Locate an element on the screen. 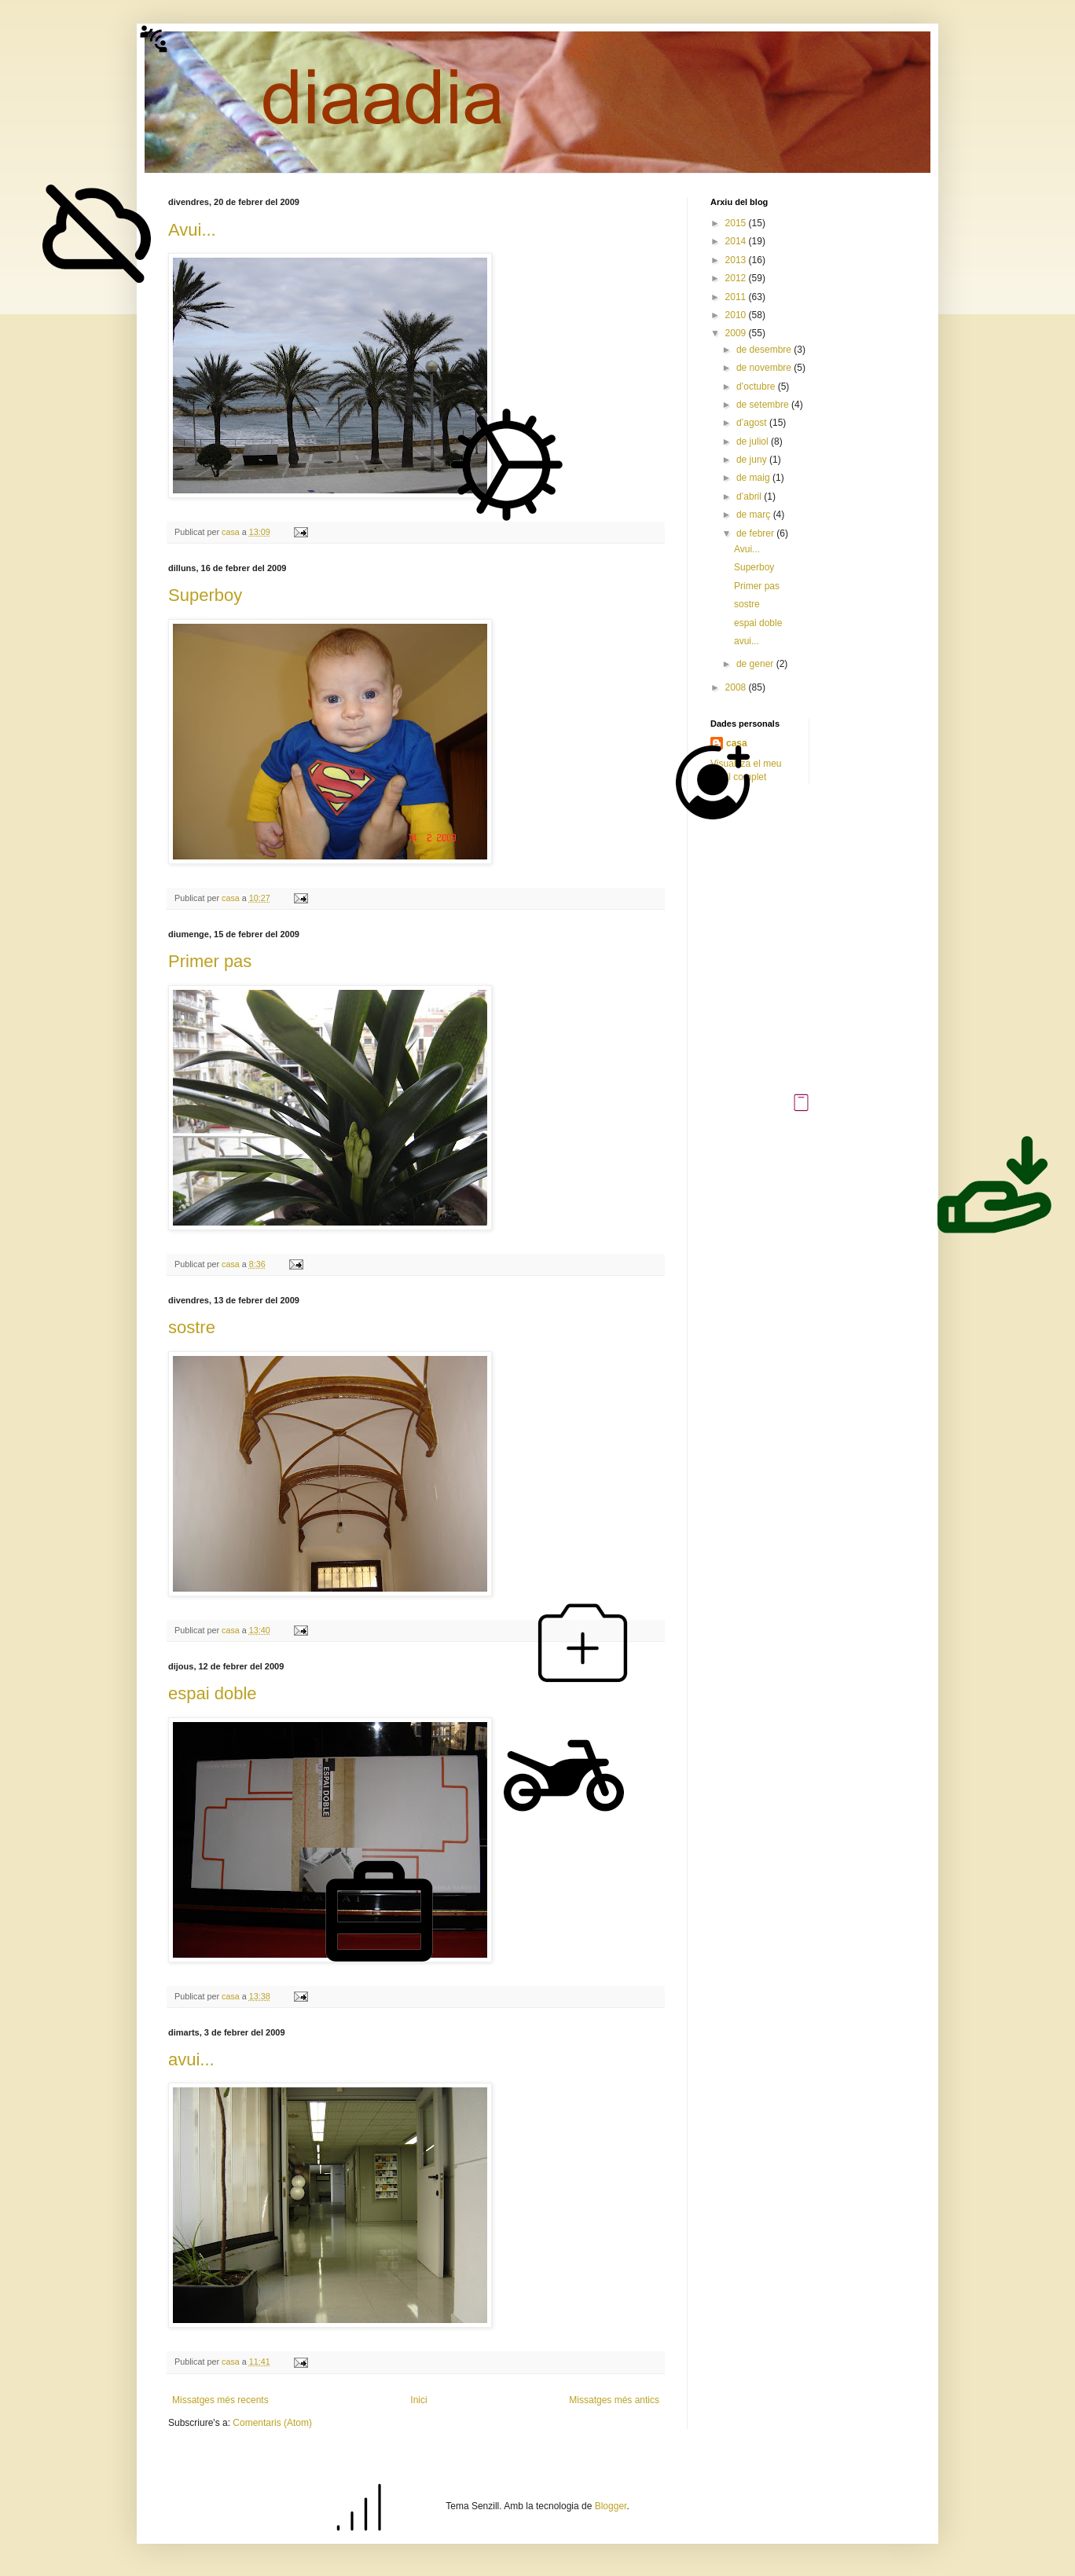 This screenshot has height=2576, width=1075. add a new user or contact is located at coordinates (713, 782).